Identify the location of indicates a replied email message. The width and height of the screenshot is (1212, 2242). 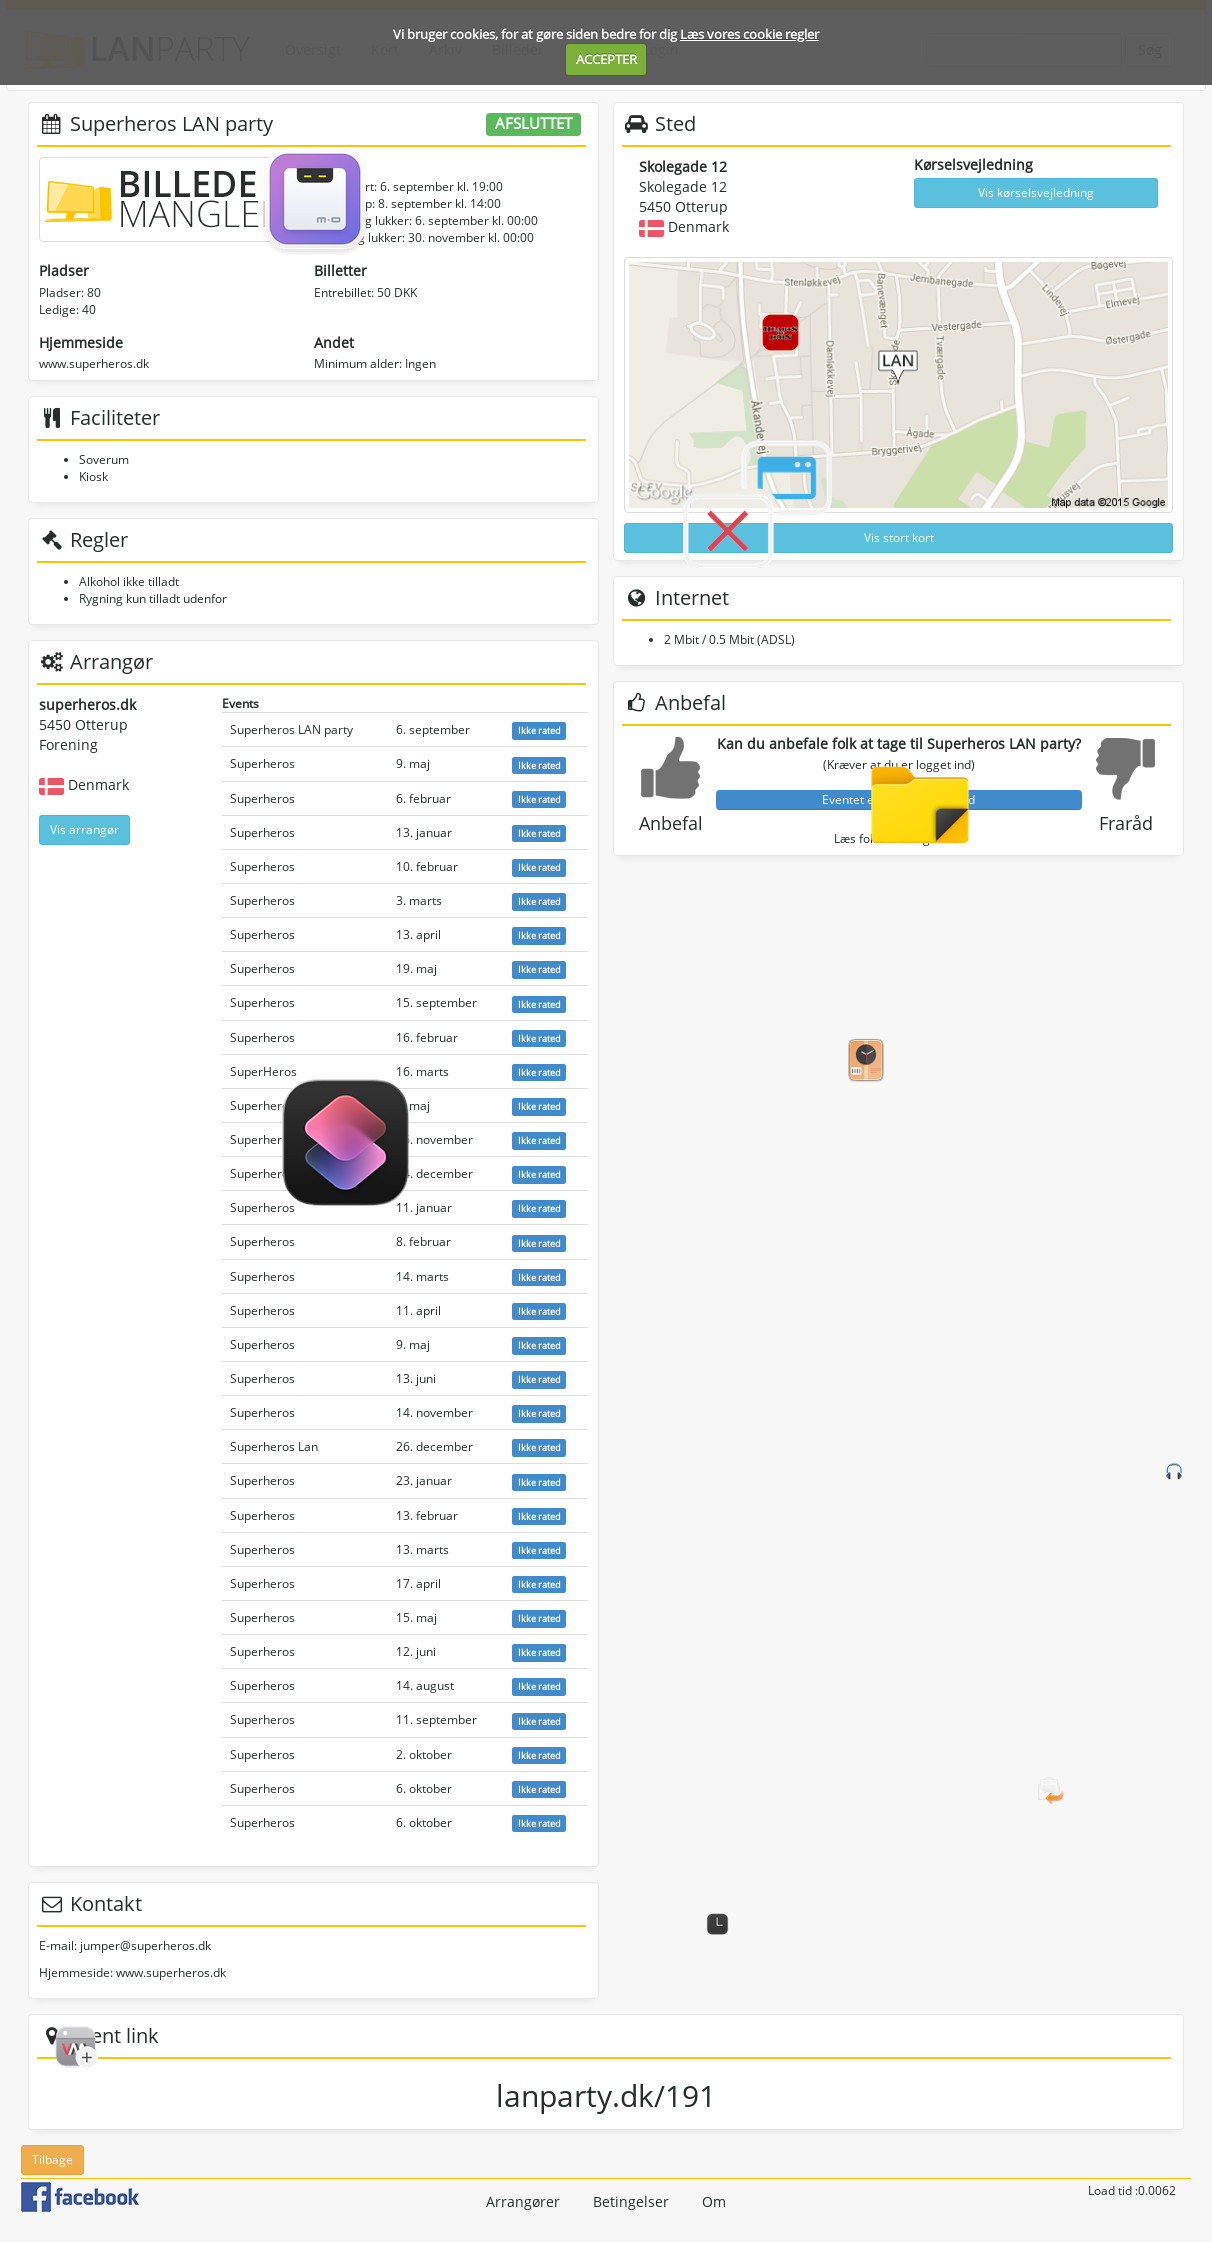
(1050, 1790).